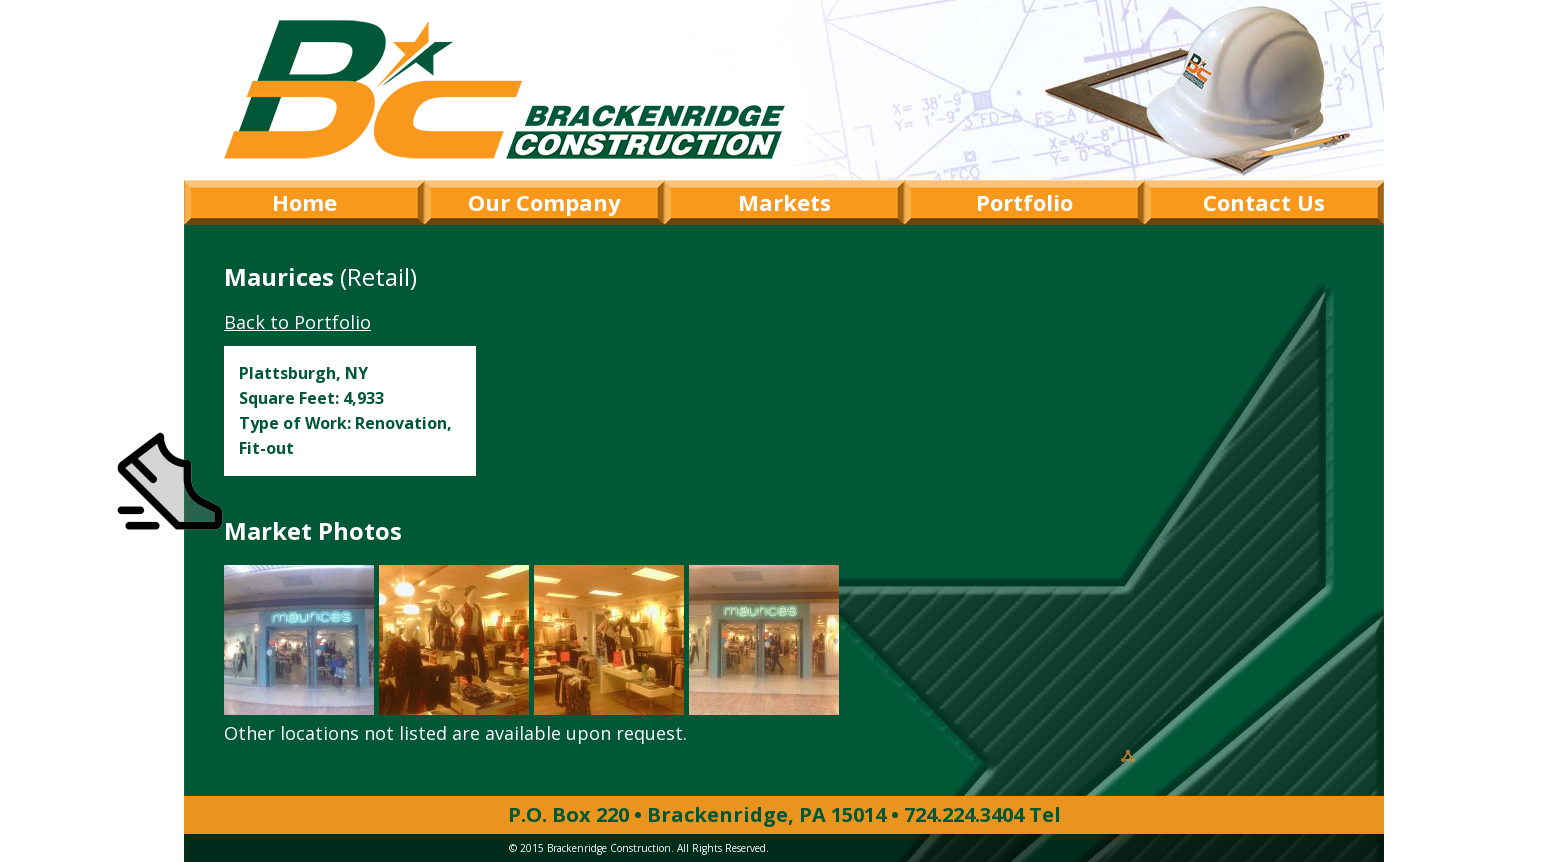 The image size is (1568, 862). Describe the element at coordinates (168, 487) in the screenshot. I see `start a run or workout activity` at that location.